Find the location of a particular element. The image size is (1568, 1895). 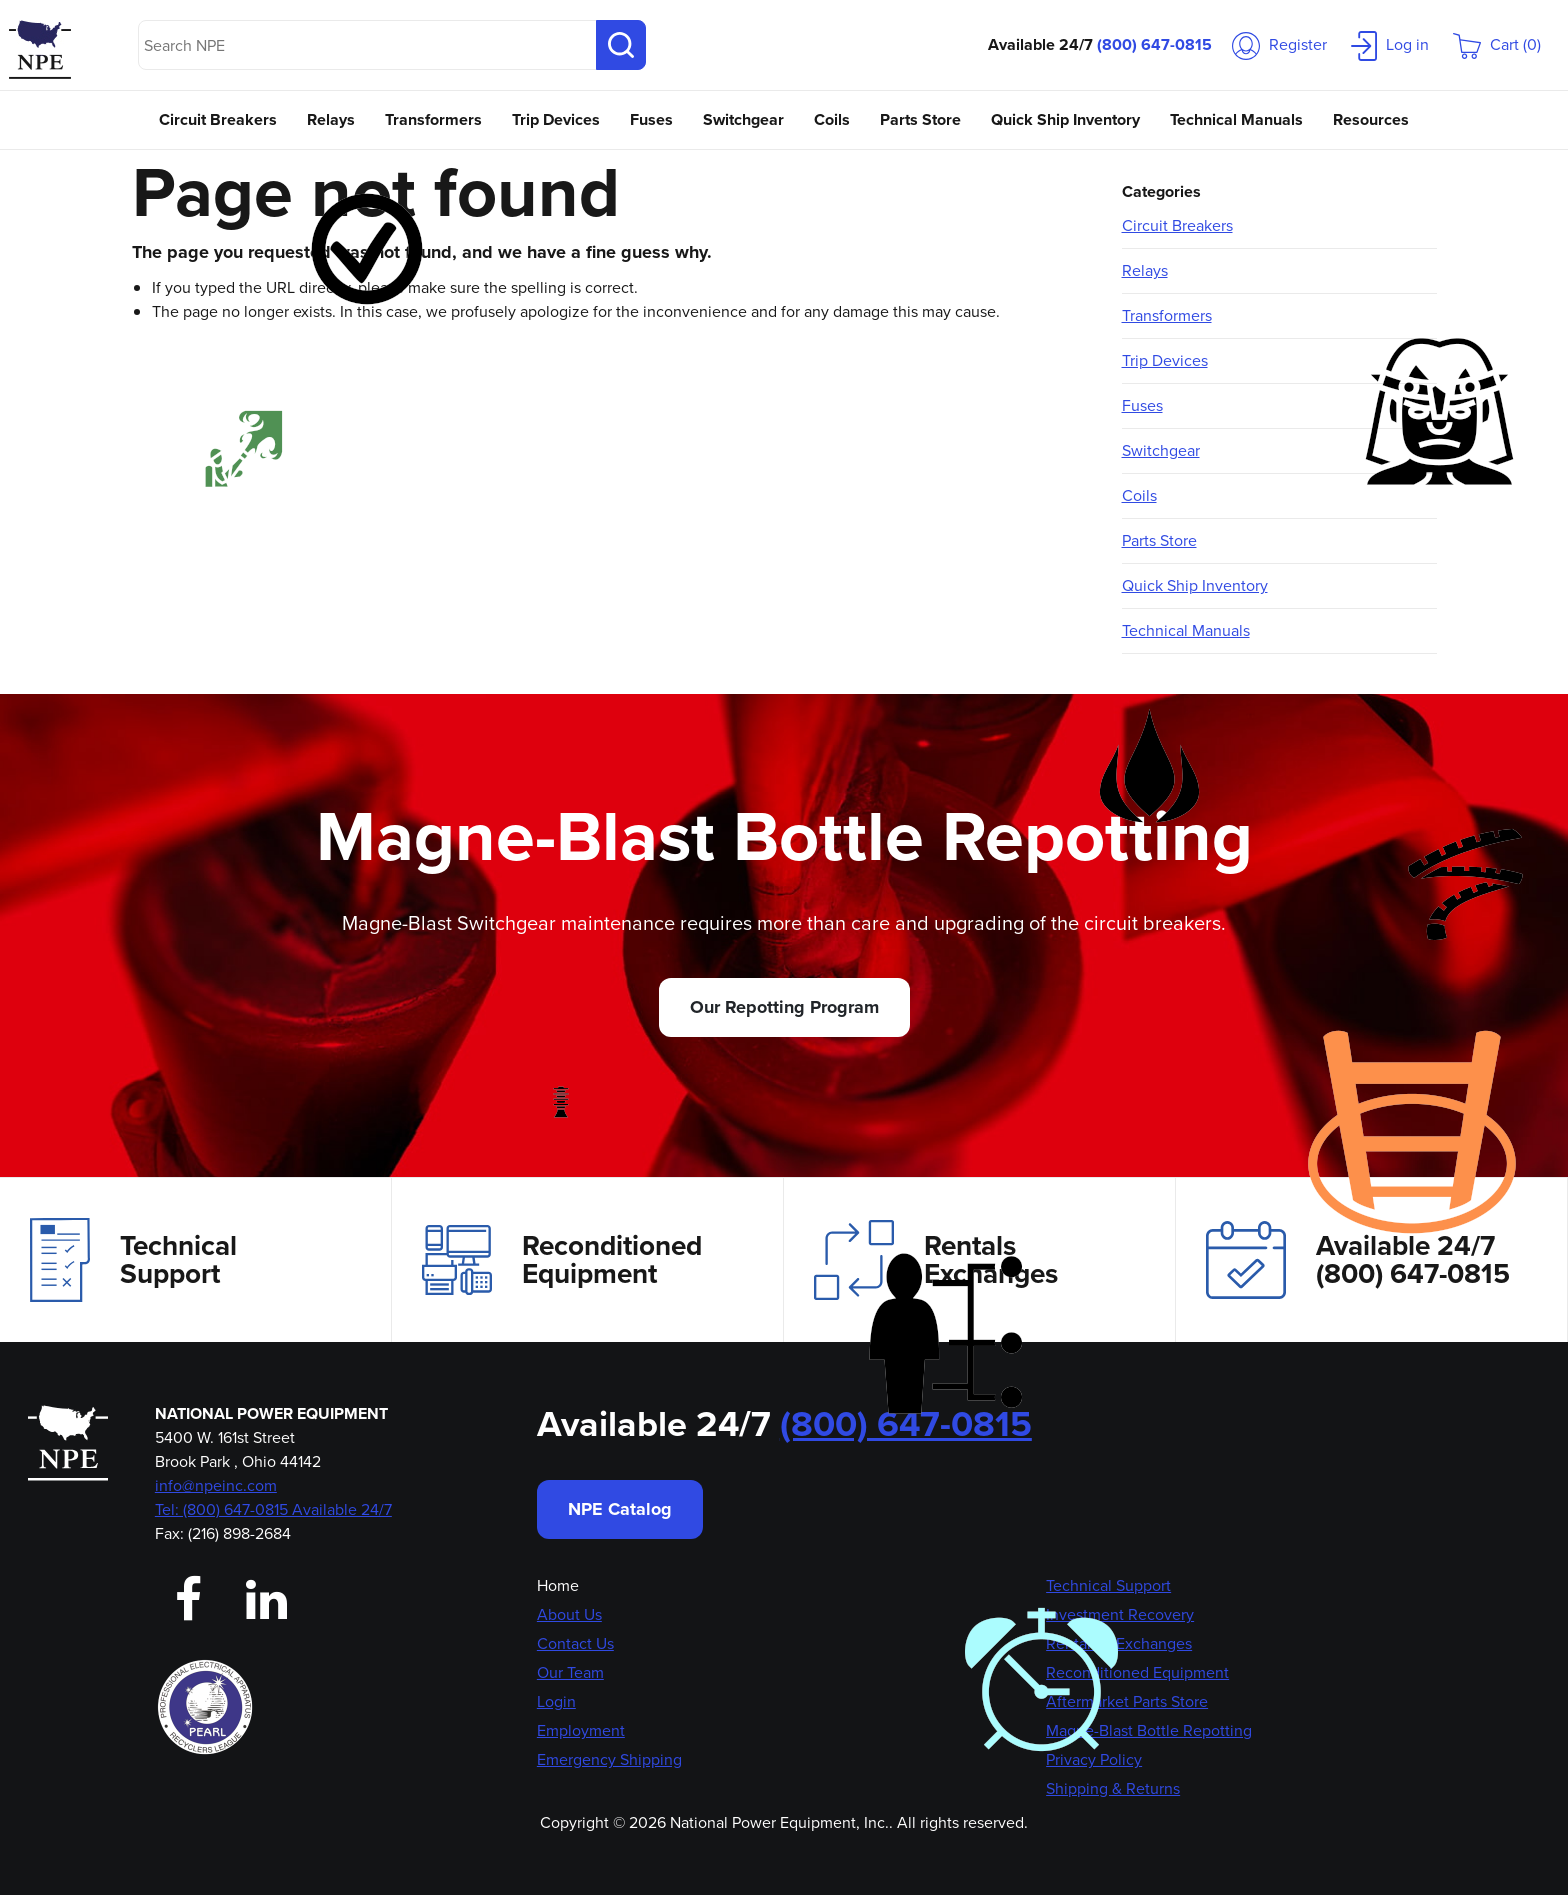

select flamethrower unit or weapon class is located at coordinates (244, 449).